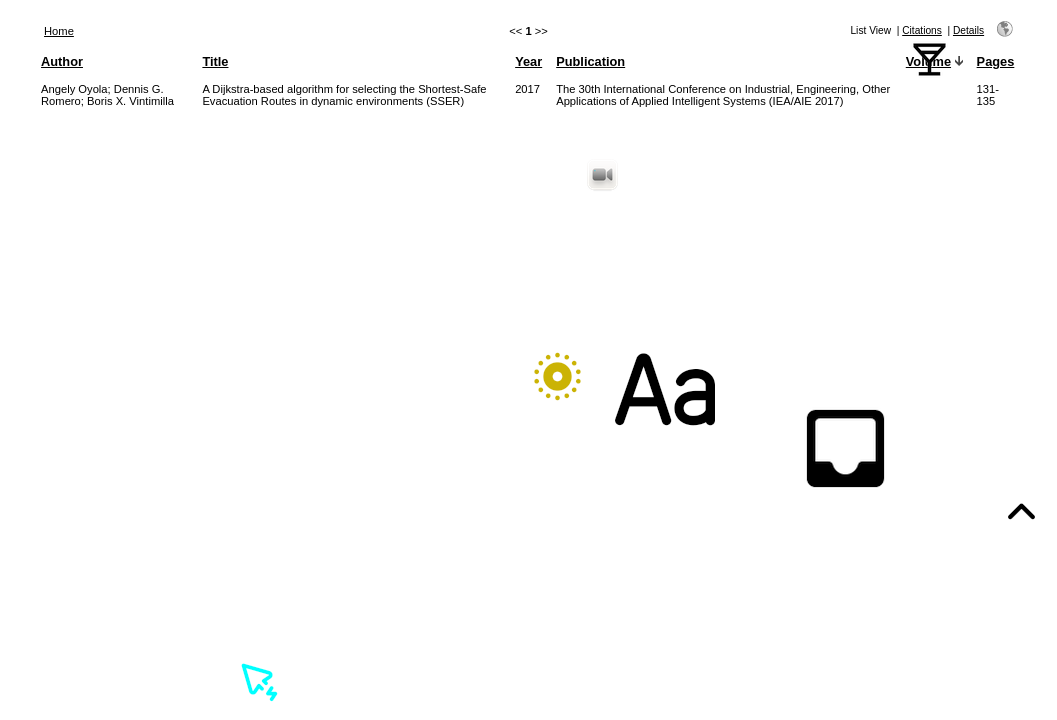 The width and height of the screenshot is (1057, 720). Describe the element at coordinates (258, 680) in the screenshot. I see `cursor with active click or interaction` at that location.